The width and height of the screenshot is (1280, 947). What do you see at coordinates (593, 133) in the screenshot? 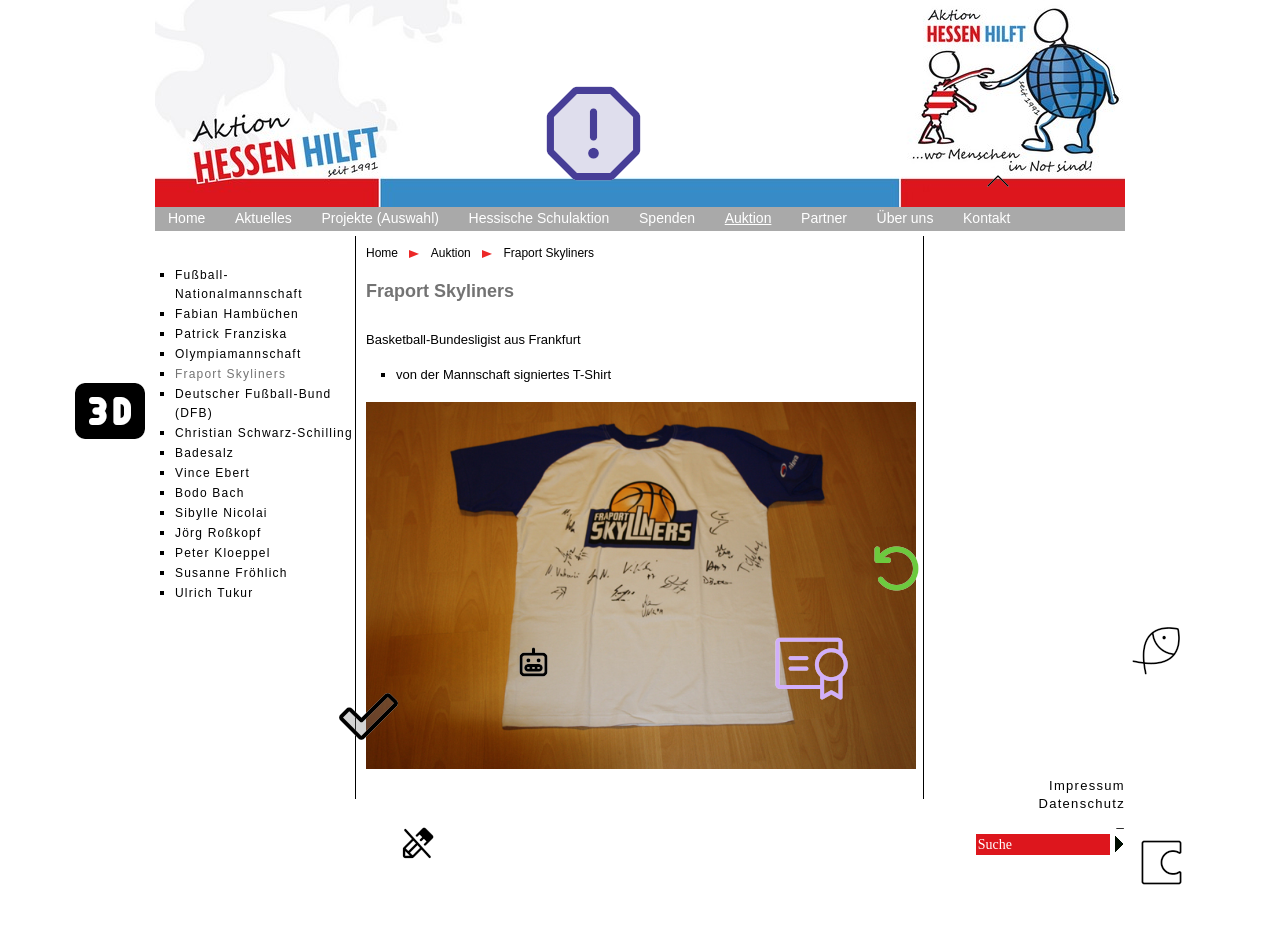
I see `indicates a warning or critical alert` at bounding box center [593, 133].